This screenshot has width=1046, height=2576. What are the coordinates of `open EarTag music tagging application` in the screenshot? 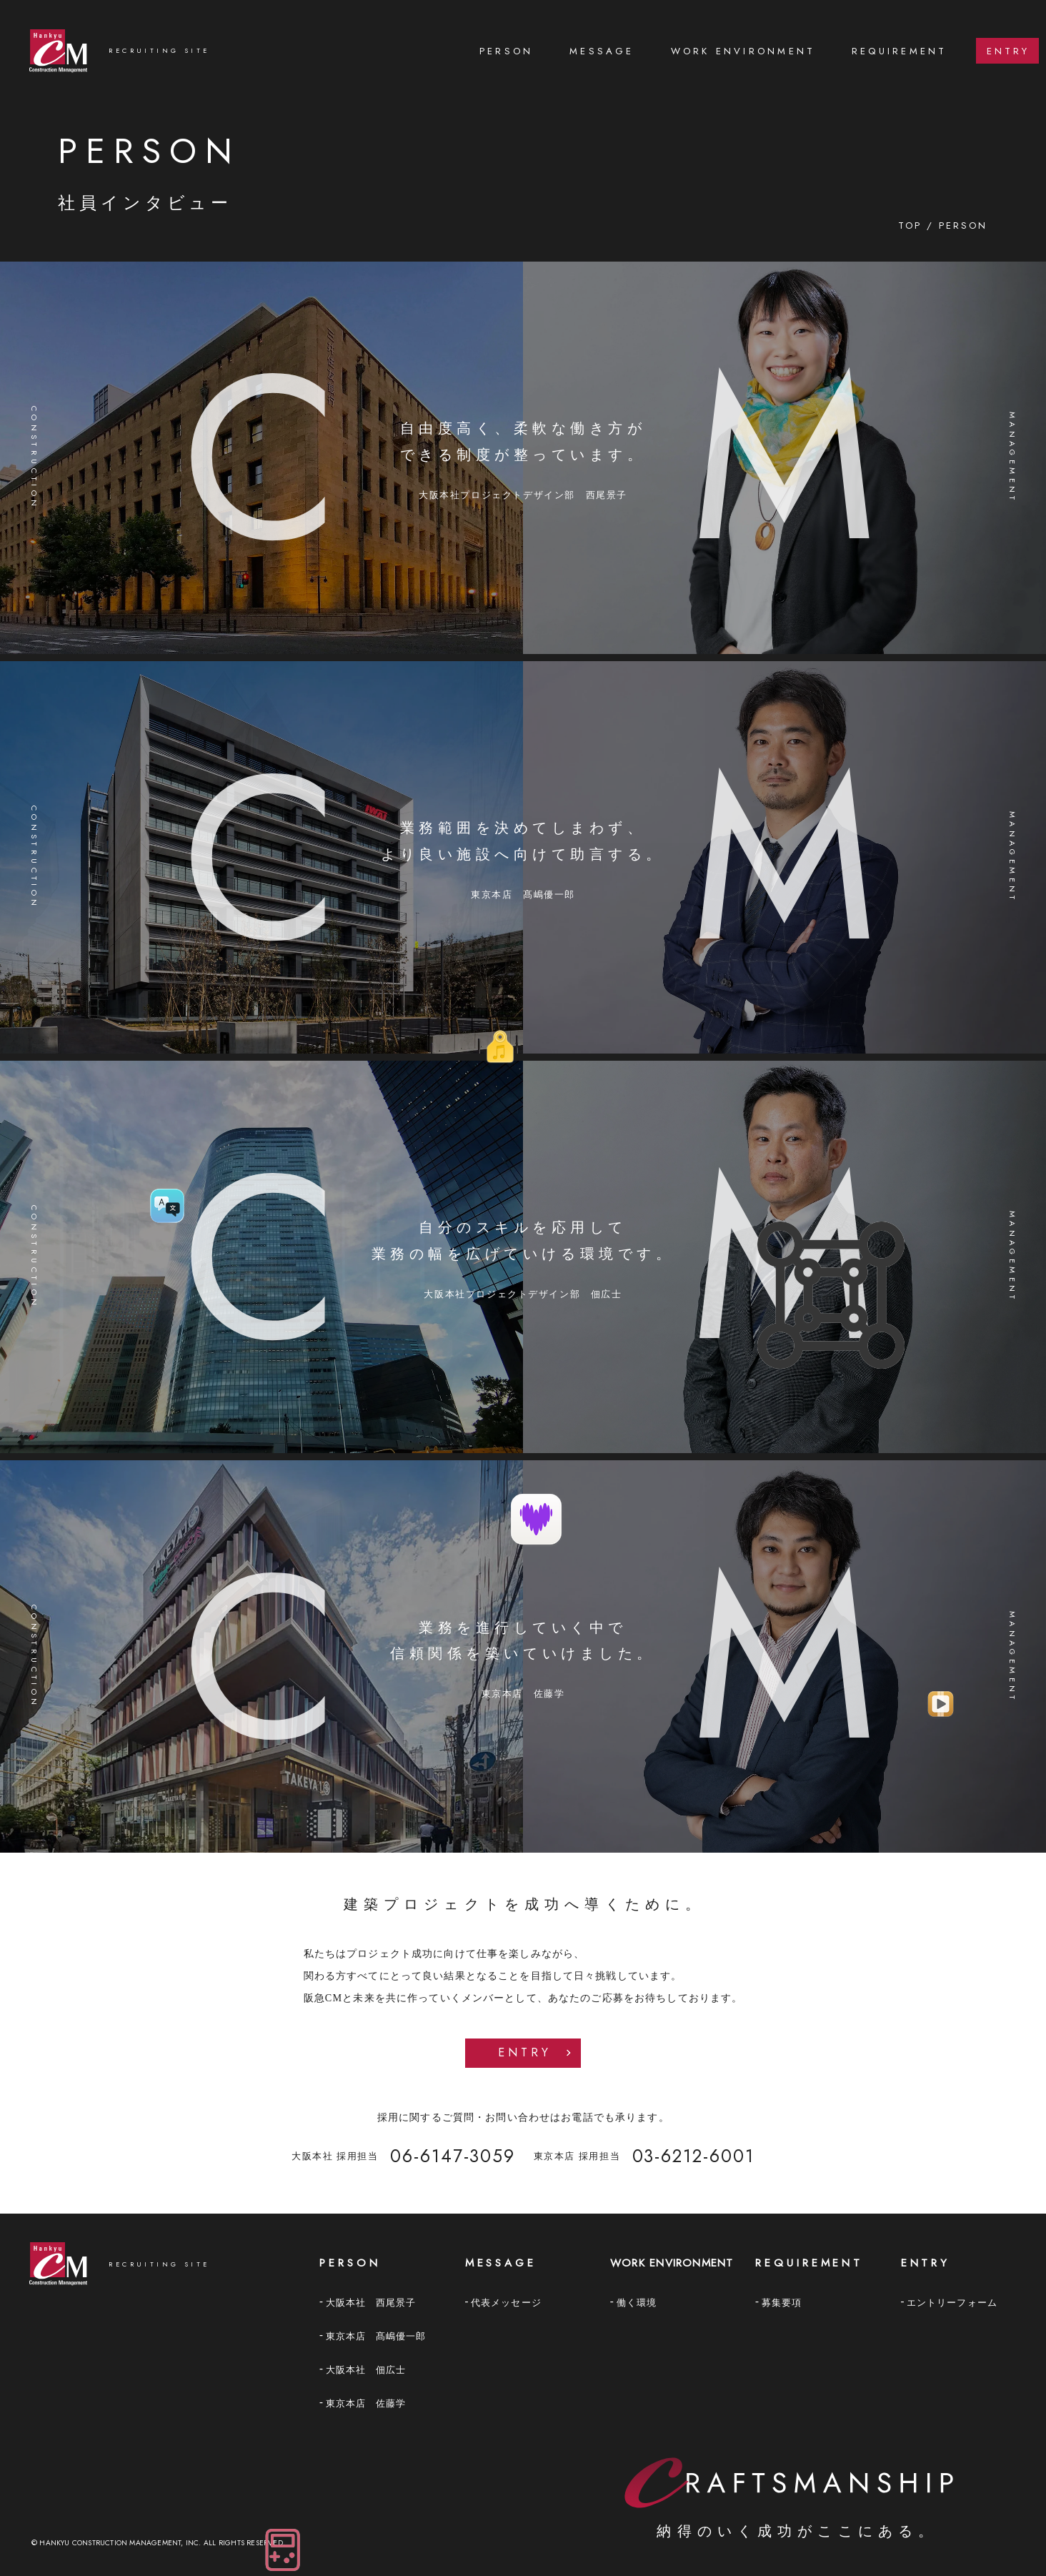 It's located at (500, 1046).